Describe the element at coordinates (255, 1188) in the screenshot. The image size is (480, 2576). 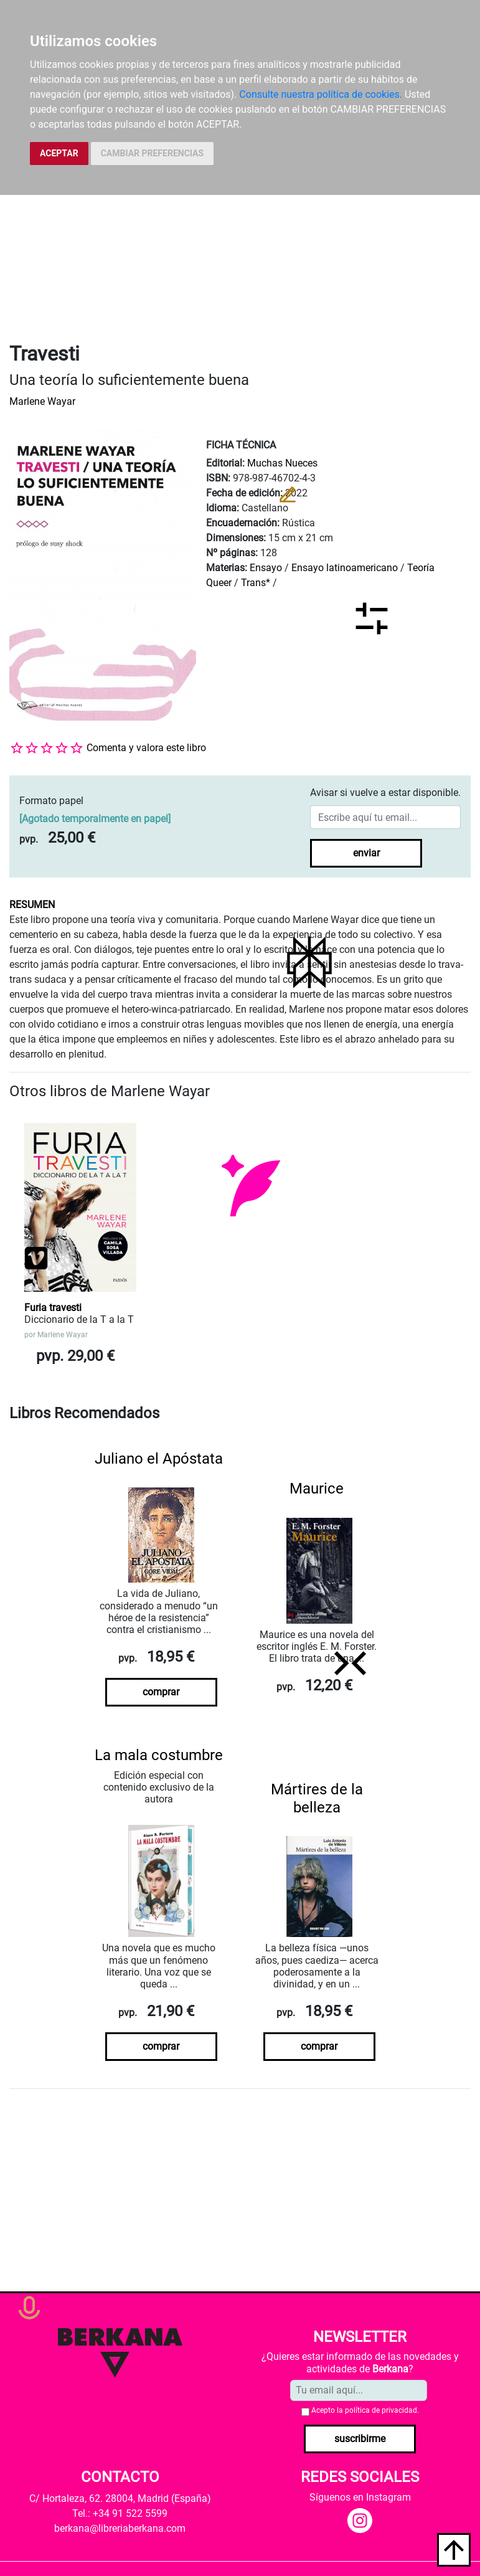
I see `compose with AI writing assistance` at that location.